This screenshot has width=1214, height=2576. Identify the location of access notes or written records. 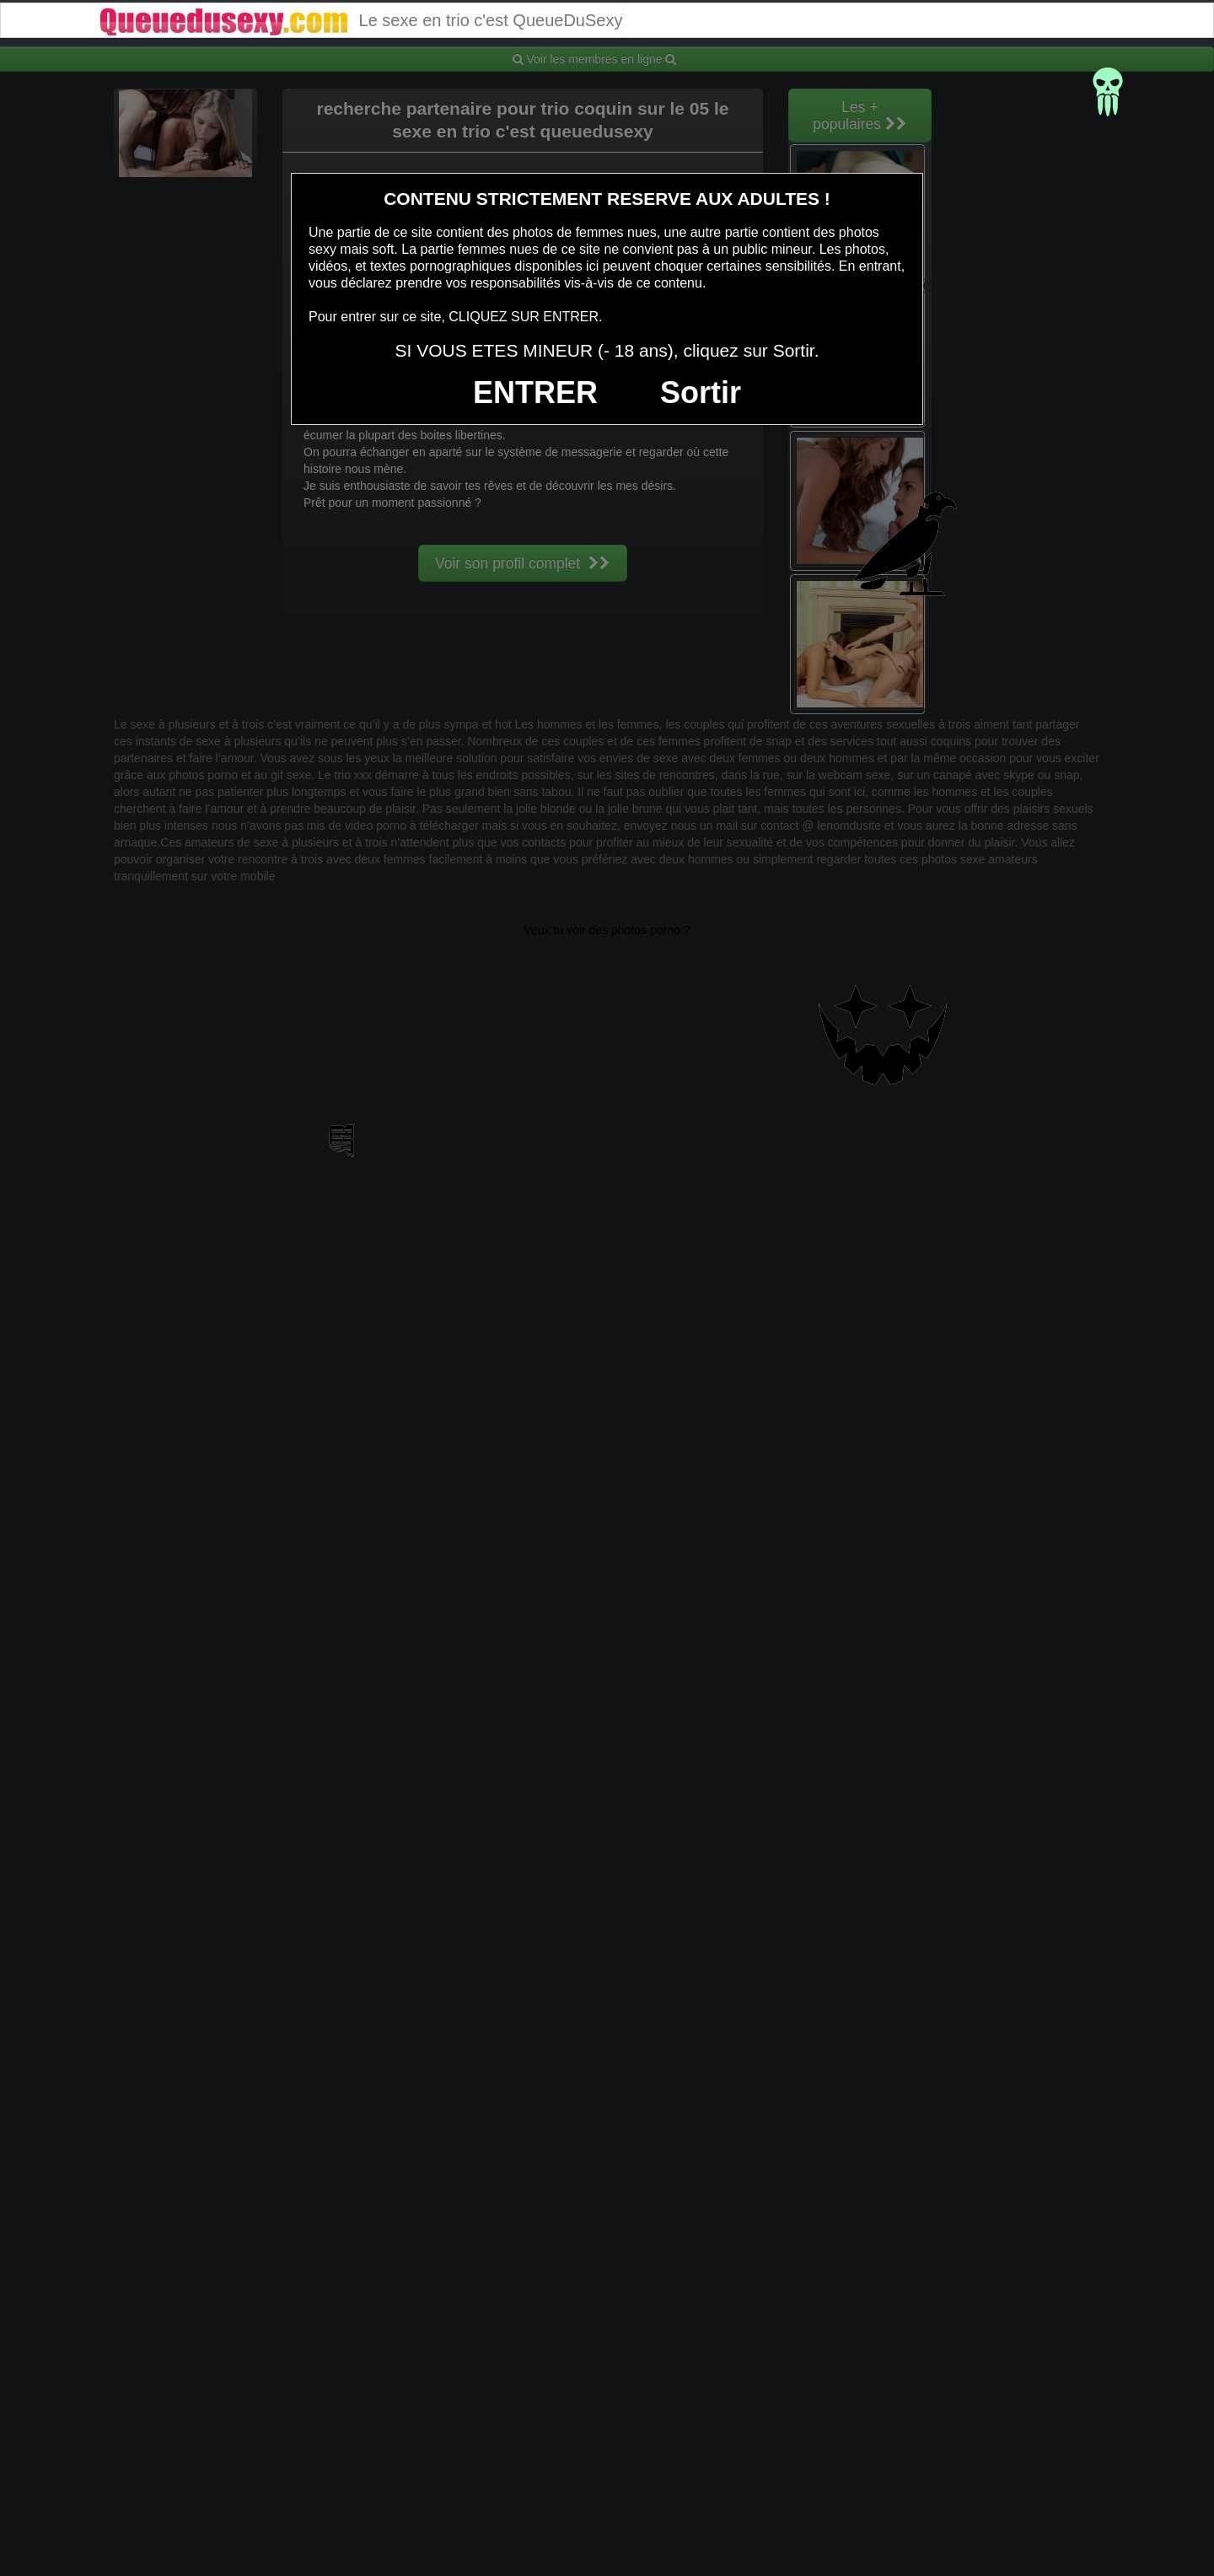
(341, 1140).